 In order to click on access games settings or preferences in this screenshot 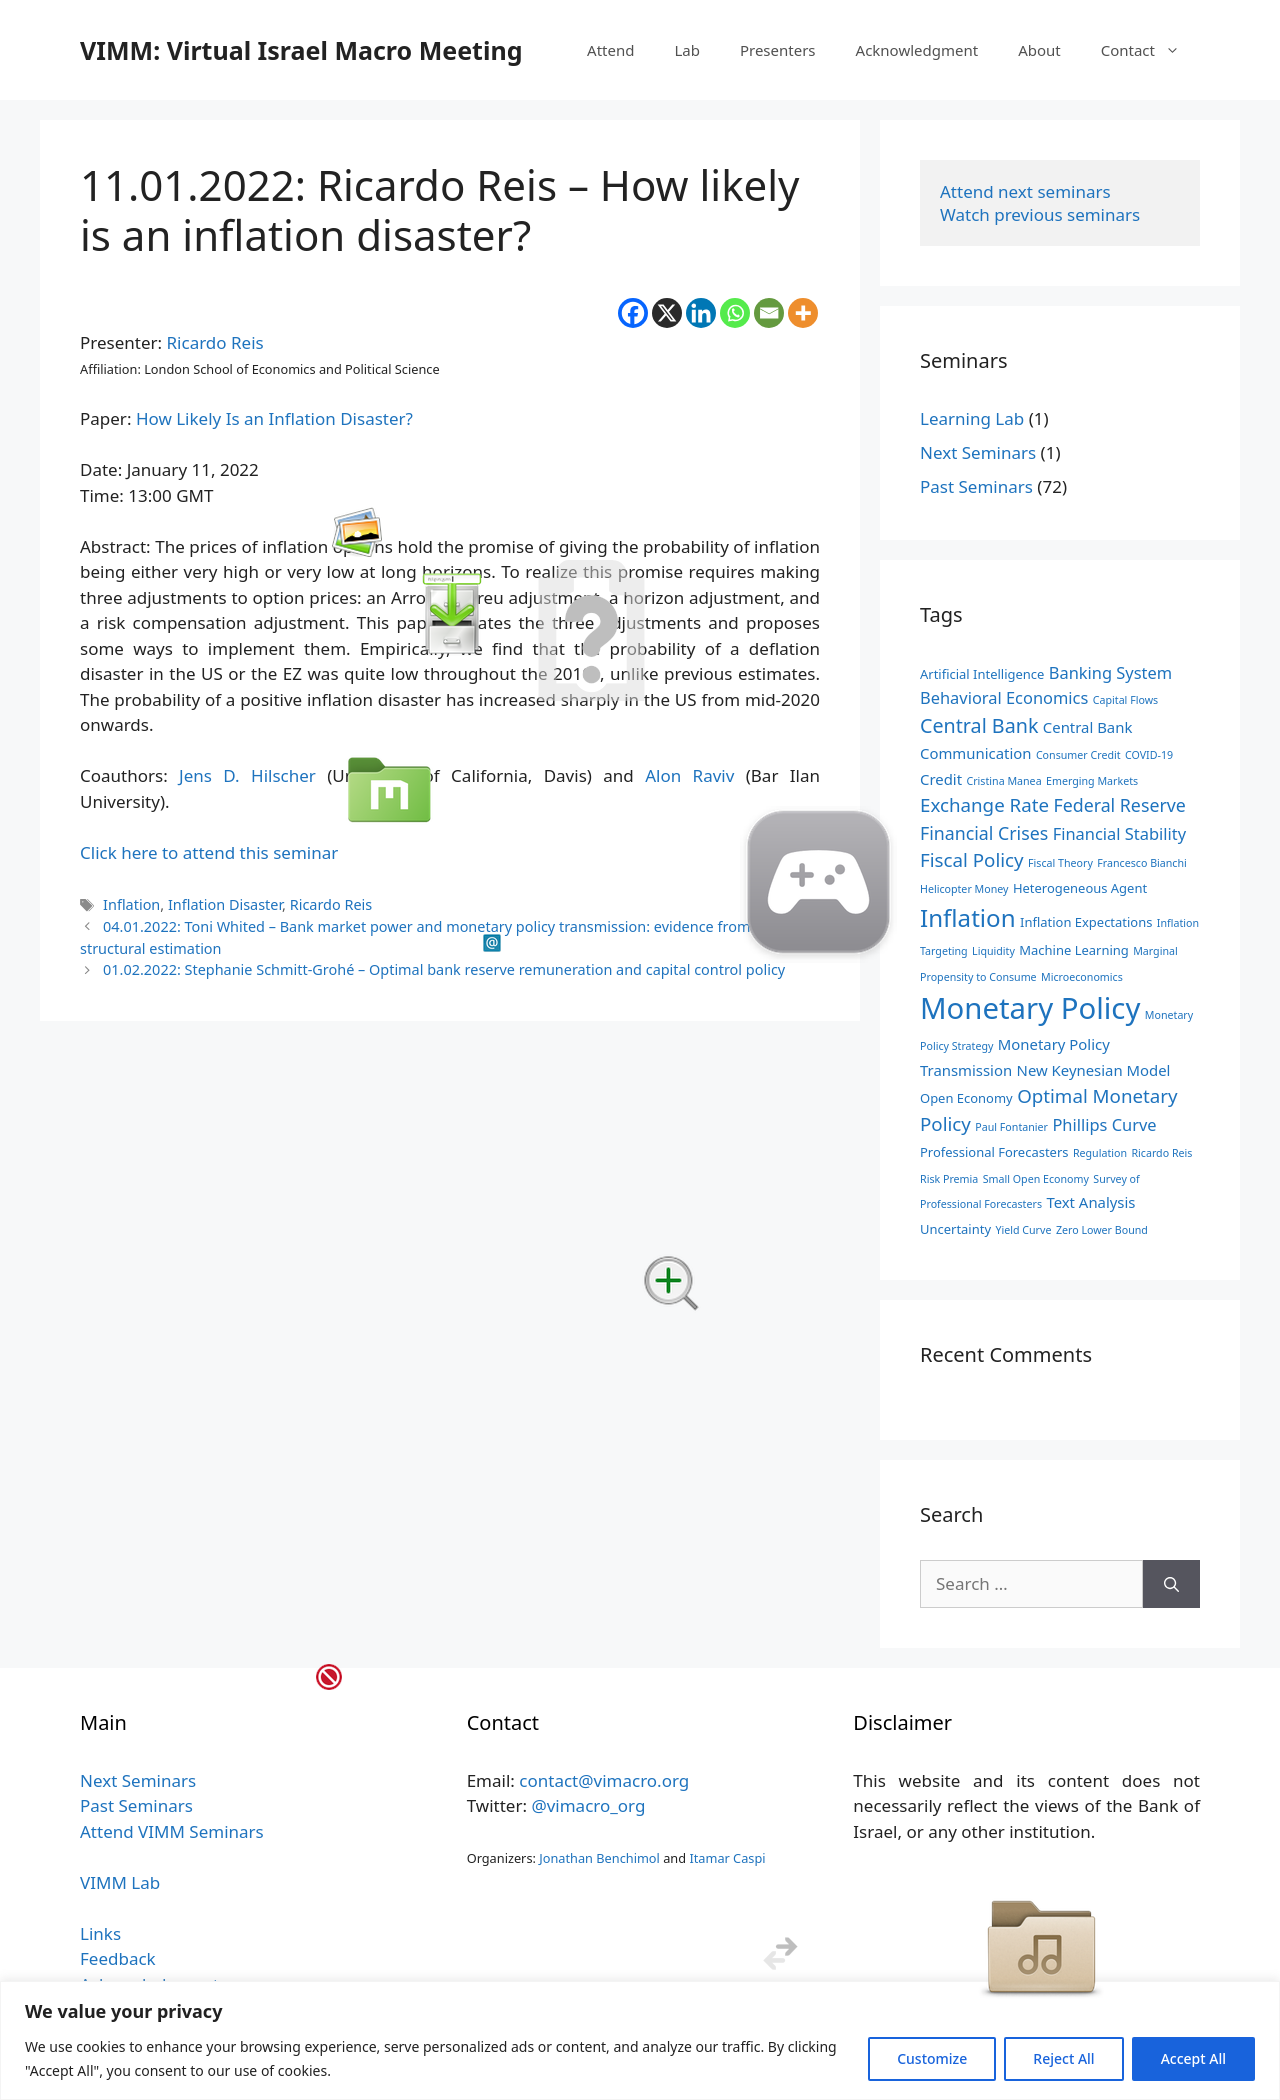, I will do `click(818, 884)`.